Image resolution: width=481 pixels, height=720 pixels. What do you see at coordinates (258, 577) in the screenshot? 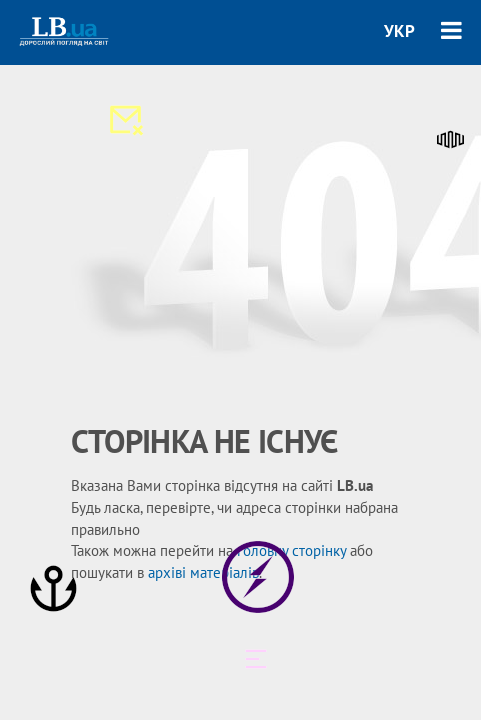
I see `socket.io branding or integration` at bounding box center [258, 577].